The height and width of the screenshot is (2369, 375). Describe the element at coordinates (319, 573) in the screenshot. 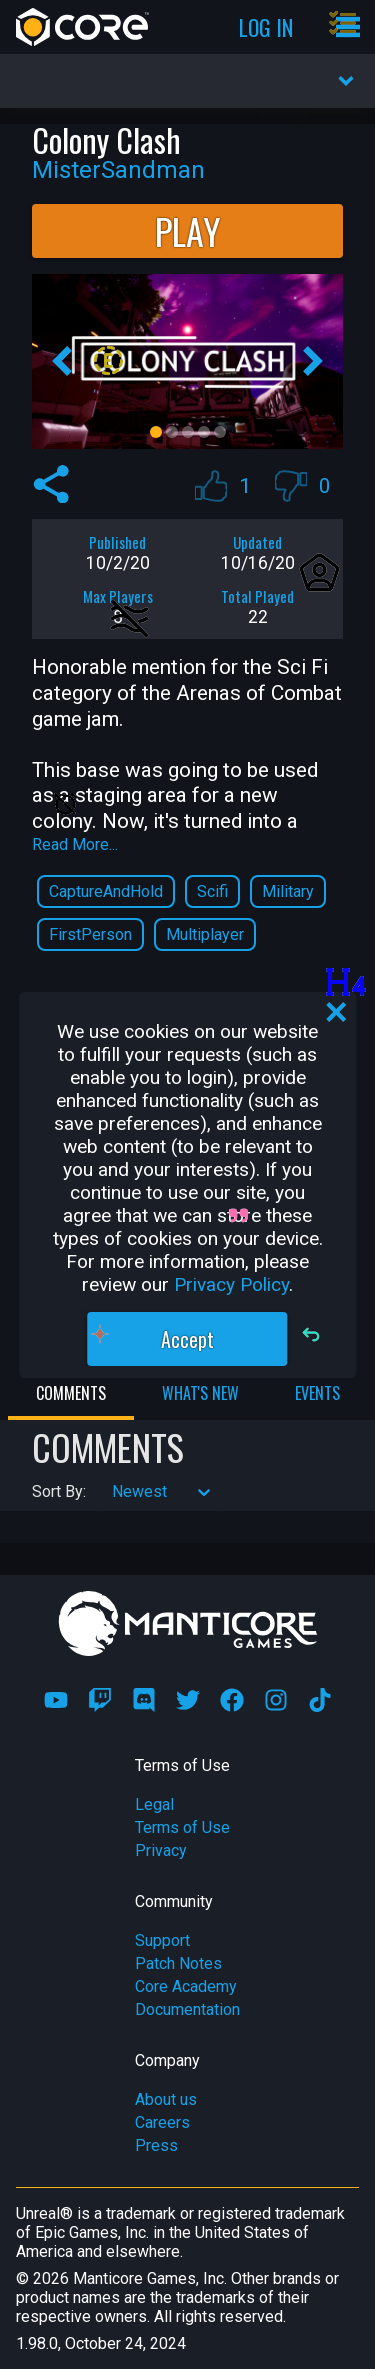

I see `view user profile` at that location.